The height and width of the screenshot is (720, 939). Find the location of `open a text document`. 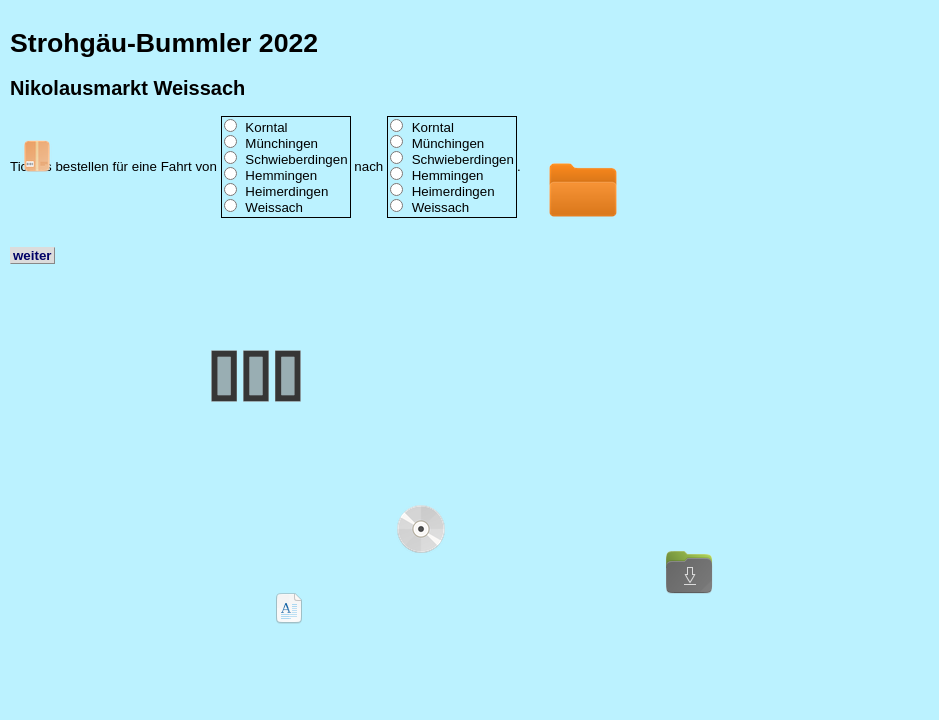

open a text document is located at coordinates (289, 608).